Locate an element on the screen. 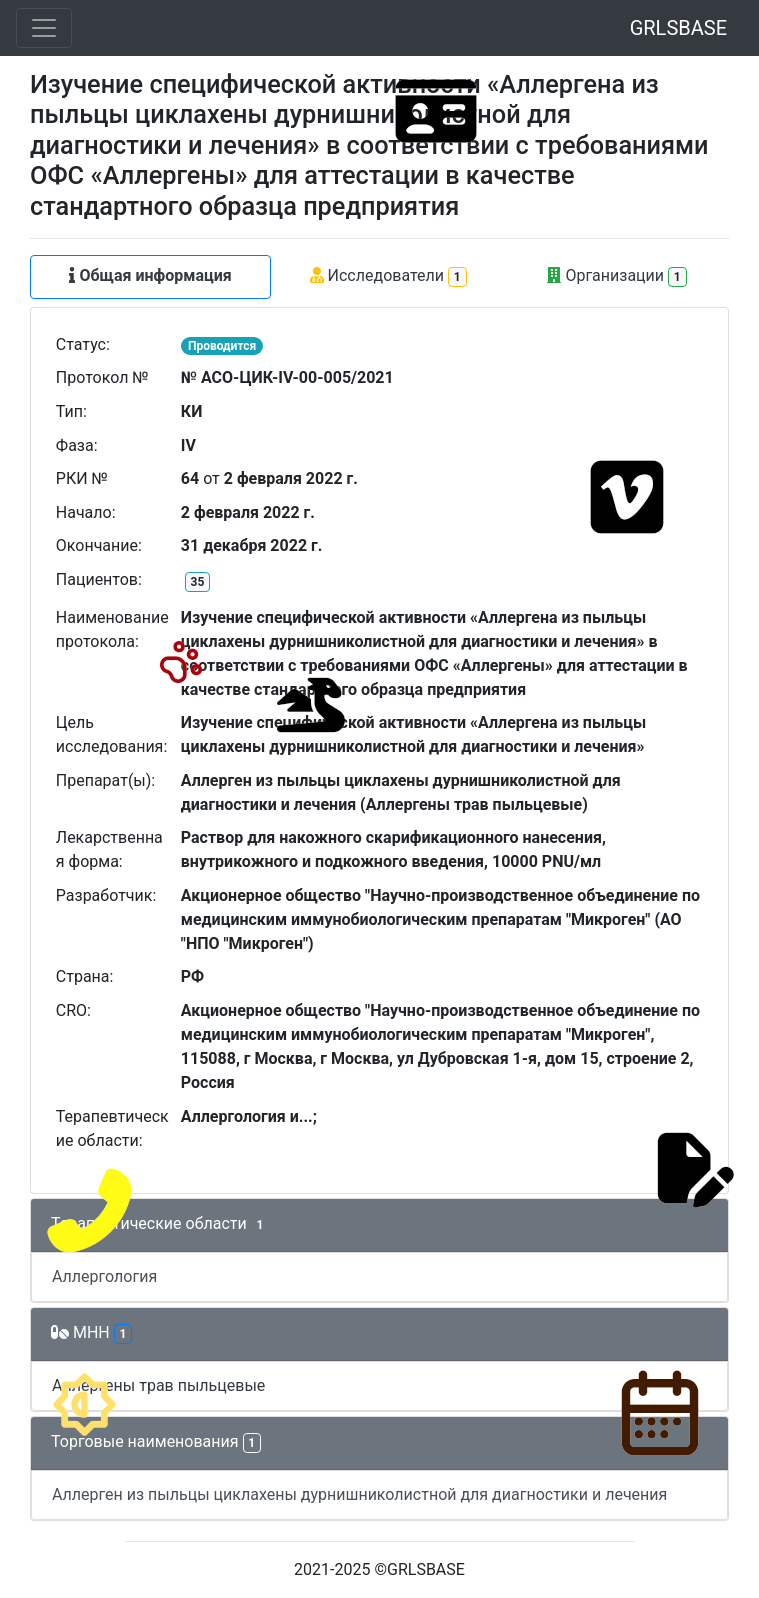  edit this document is located at coordinates (693, 1168).